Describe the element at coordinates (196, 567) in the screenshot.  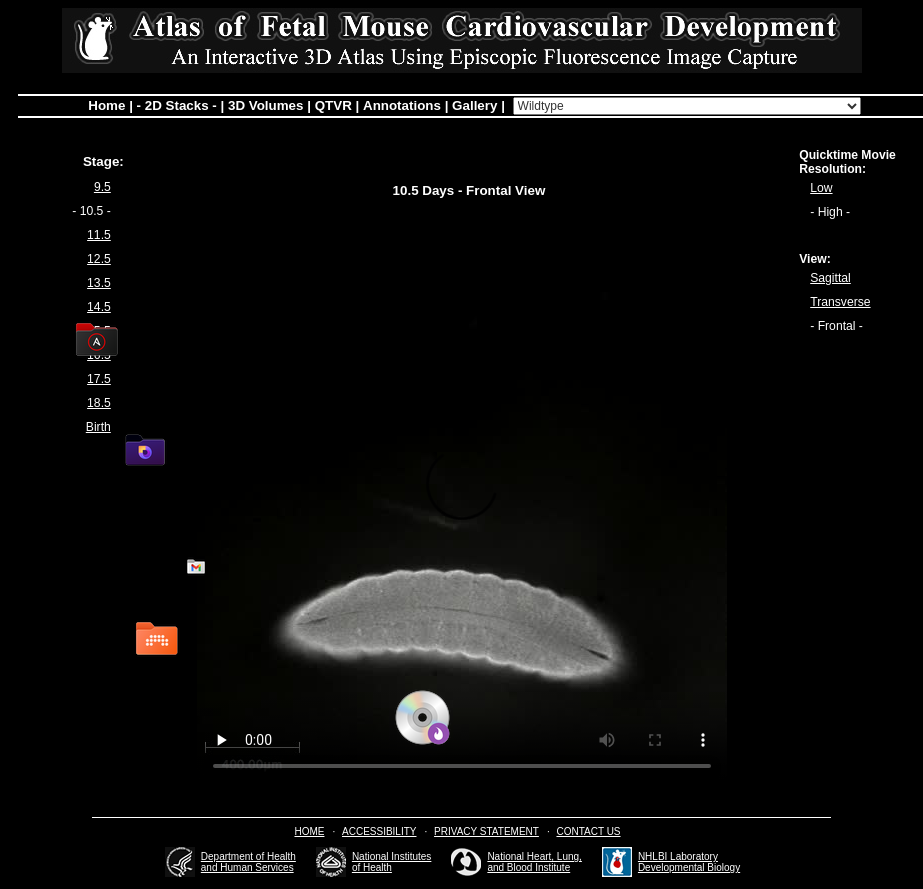
I see `open folder containing Gmail messages or exports` at that location.